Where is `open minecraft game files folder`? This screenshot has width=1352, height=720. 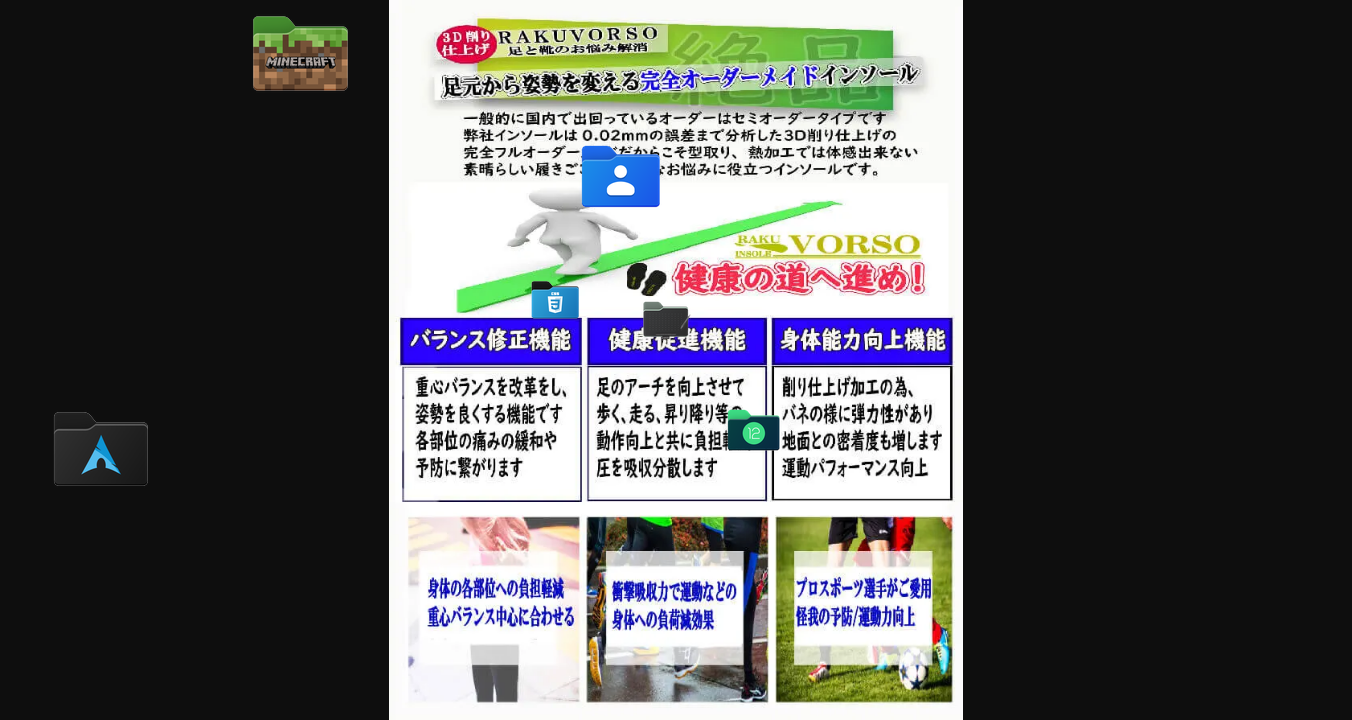
open minecraft game files folder is located at coordinates (300, 56).